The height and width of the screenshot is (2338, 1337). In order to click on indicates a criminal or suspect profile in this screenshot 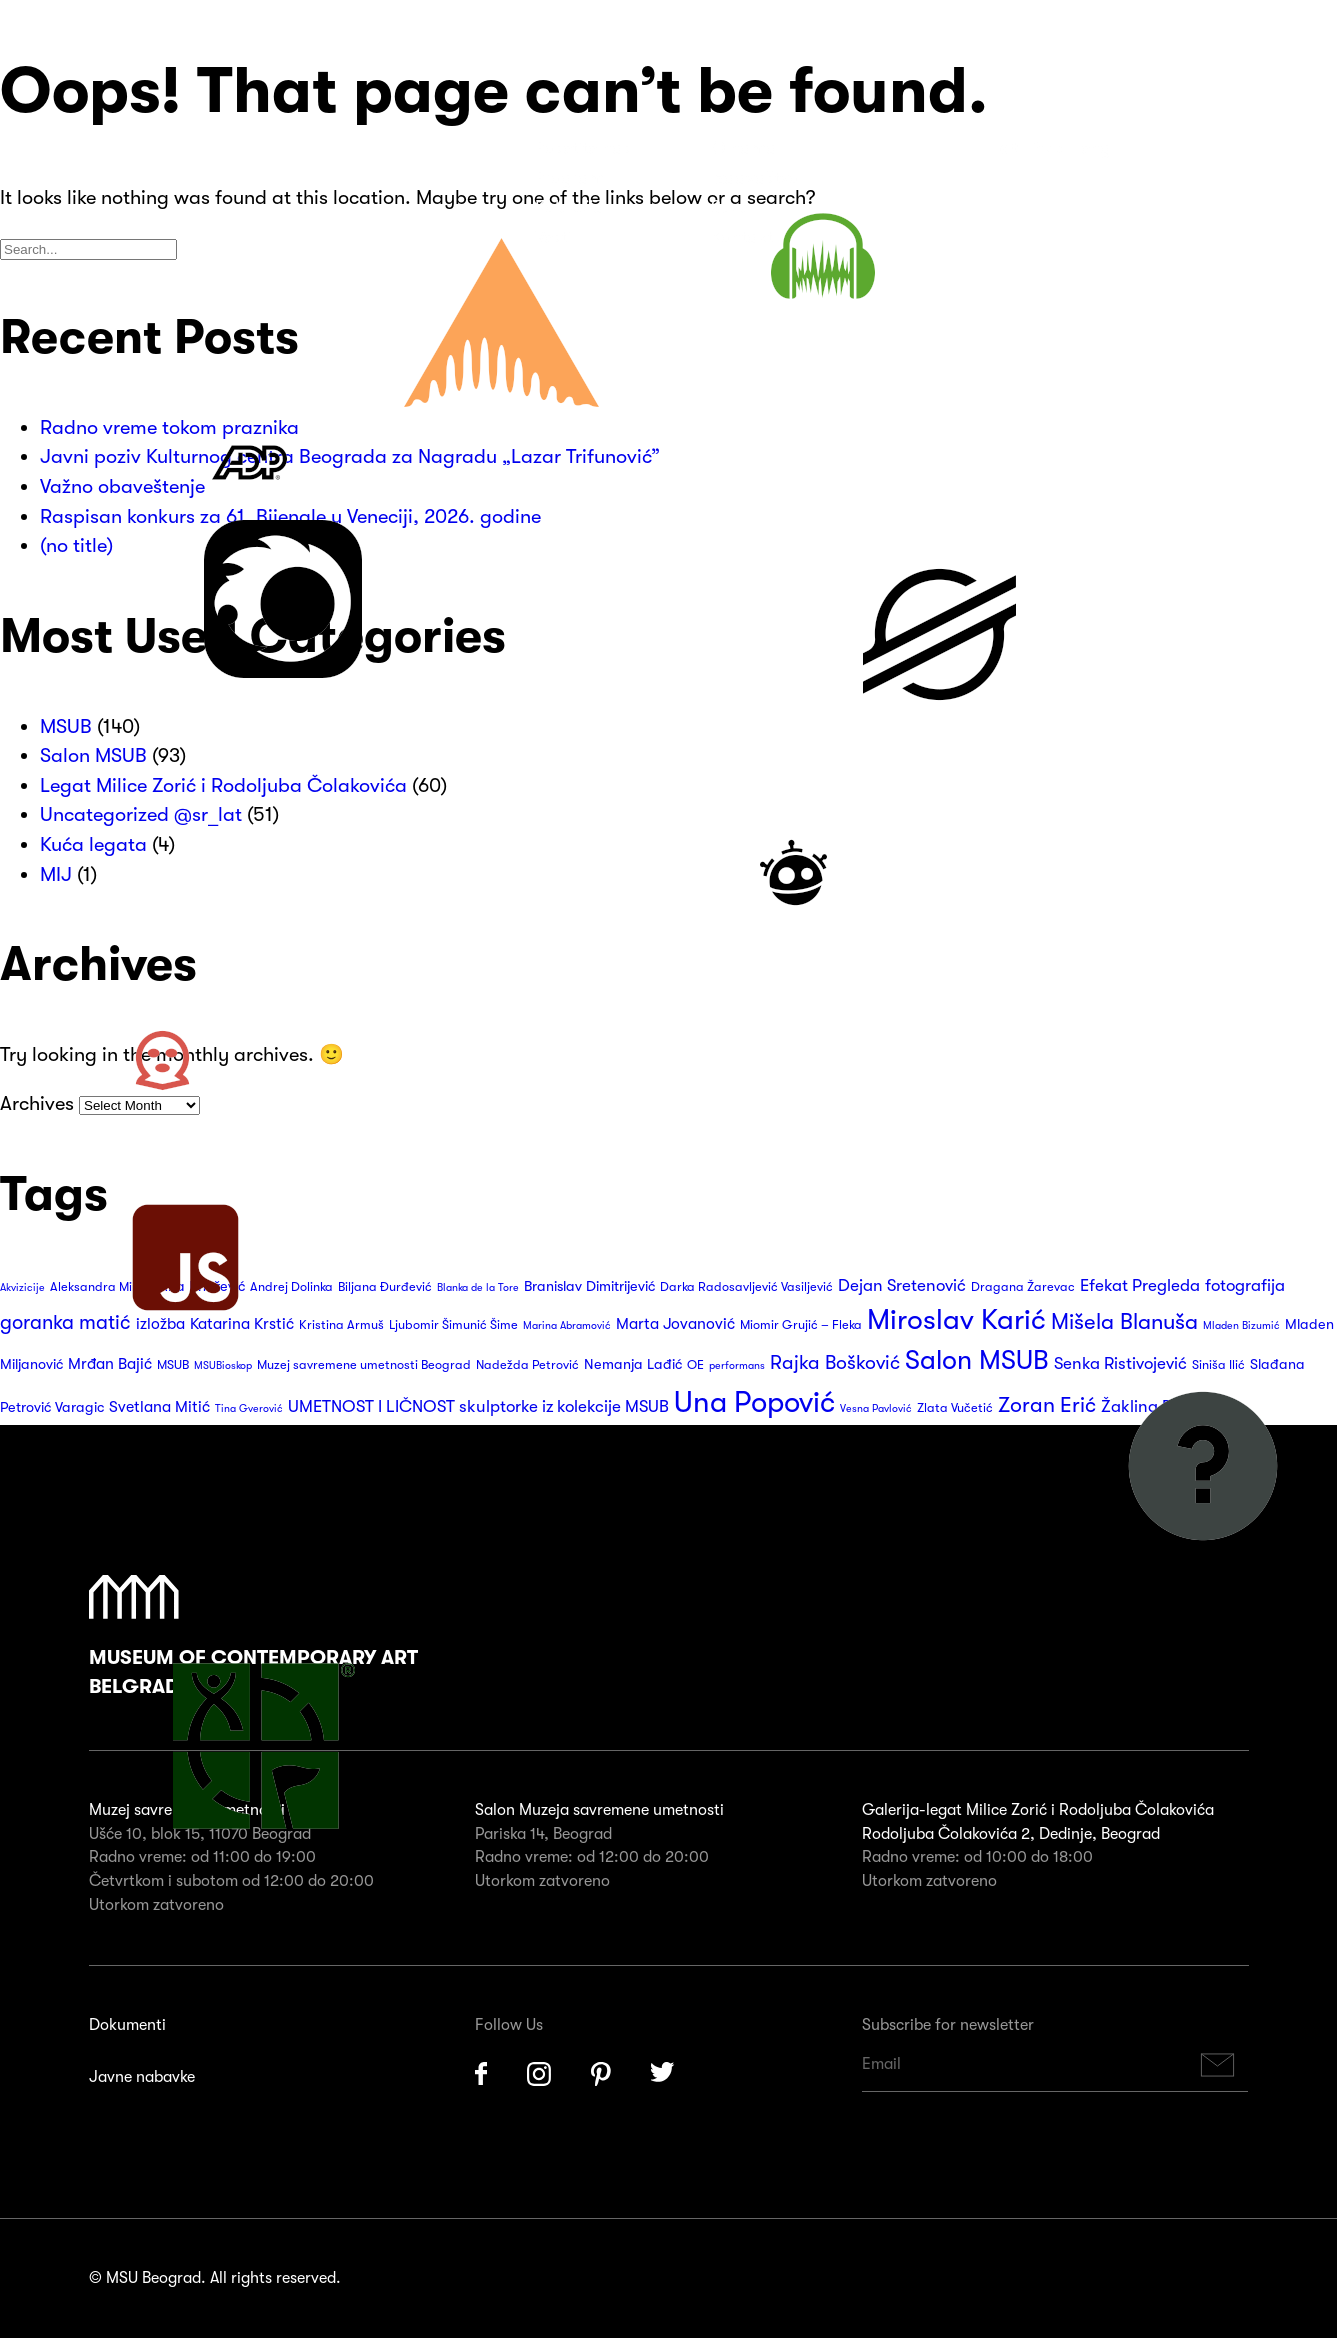, I will do `click(162, 1060)`.